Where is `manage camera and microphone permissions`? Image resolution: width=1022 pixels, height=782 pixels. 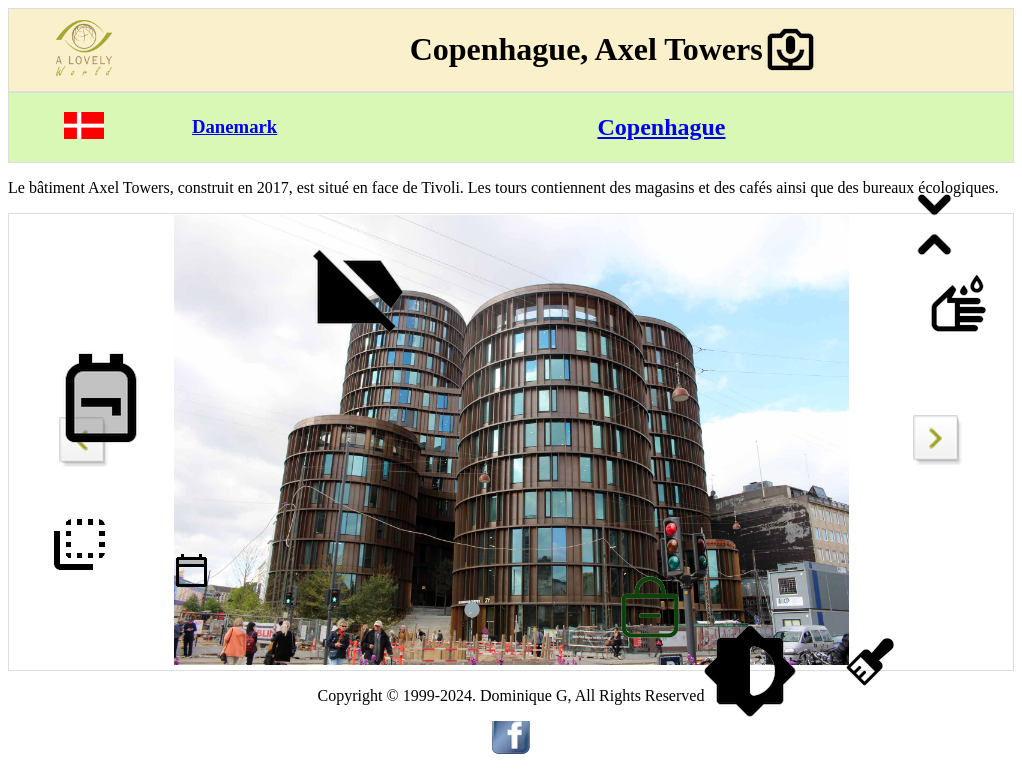
manage camera and microphone permissions is located at coordinates (790, 49).